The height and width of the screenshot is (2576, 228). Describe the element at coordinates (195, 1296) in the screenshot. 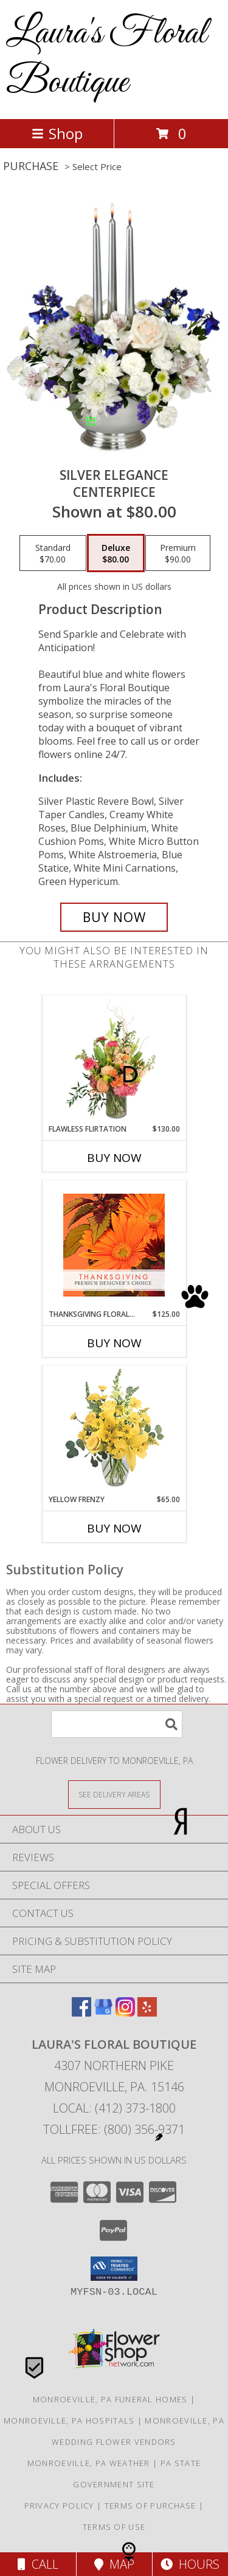

I see `access pet-related features or settings` at that location.